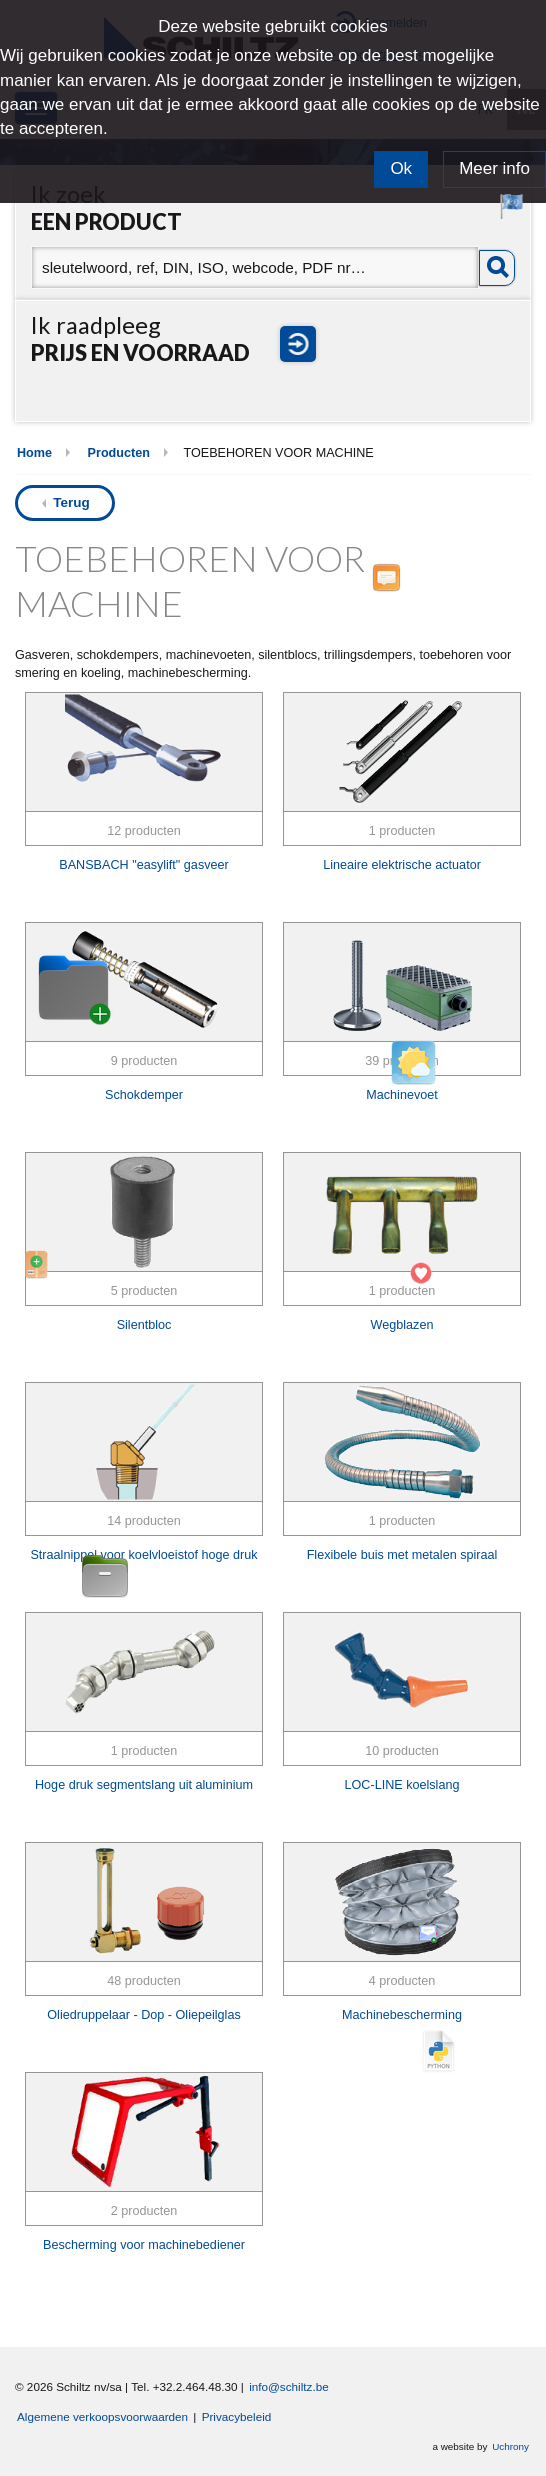  What do you see at coordinates (421, 1273) in the screenshot?
I see `mark item as favorite` at bounding box center [421, 1273].